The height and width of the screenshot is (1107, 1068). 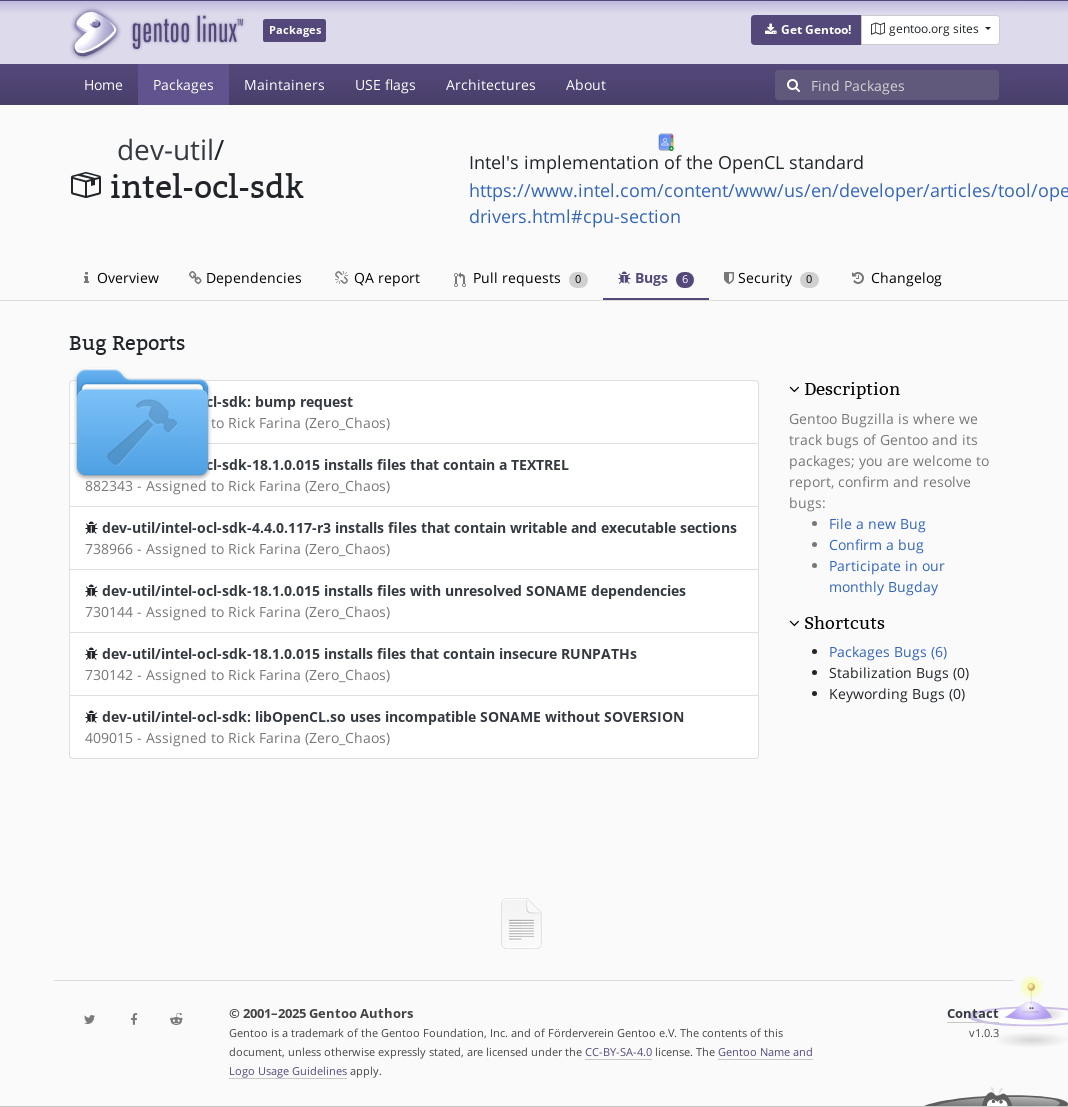 What do you see at coordinates (666, 142) in the screenshot?
I see `add a new contact` at bounding box center [666, 142].